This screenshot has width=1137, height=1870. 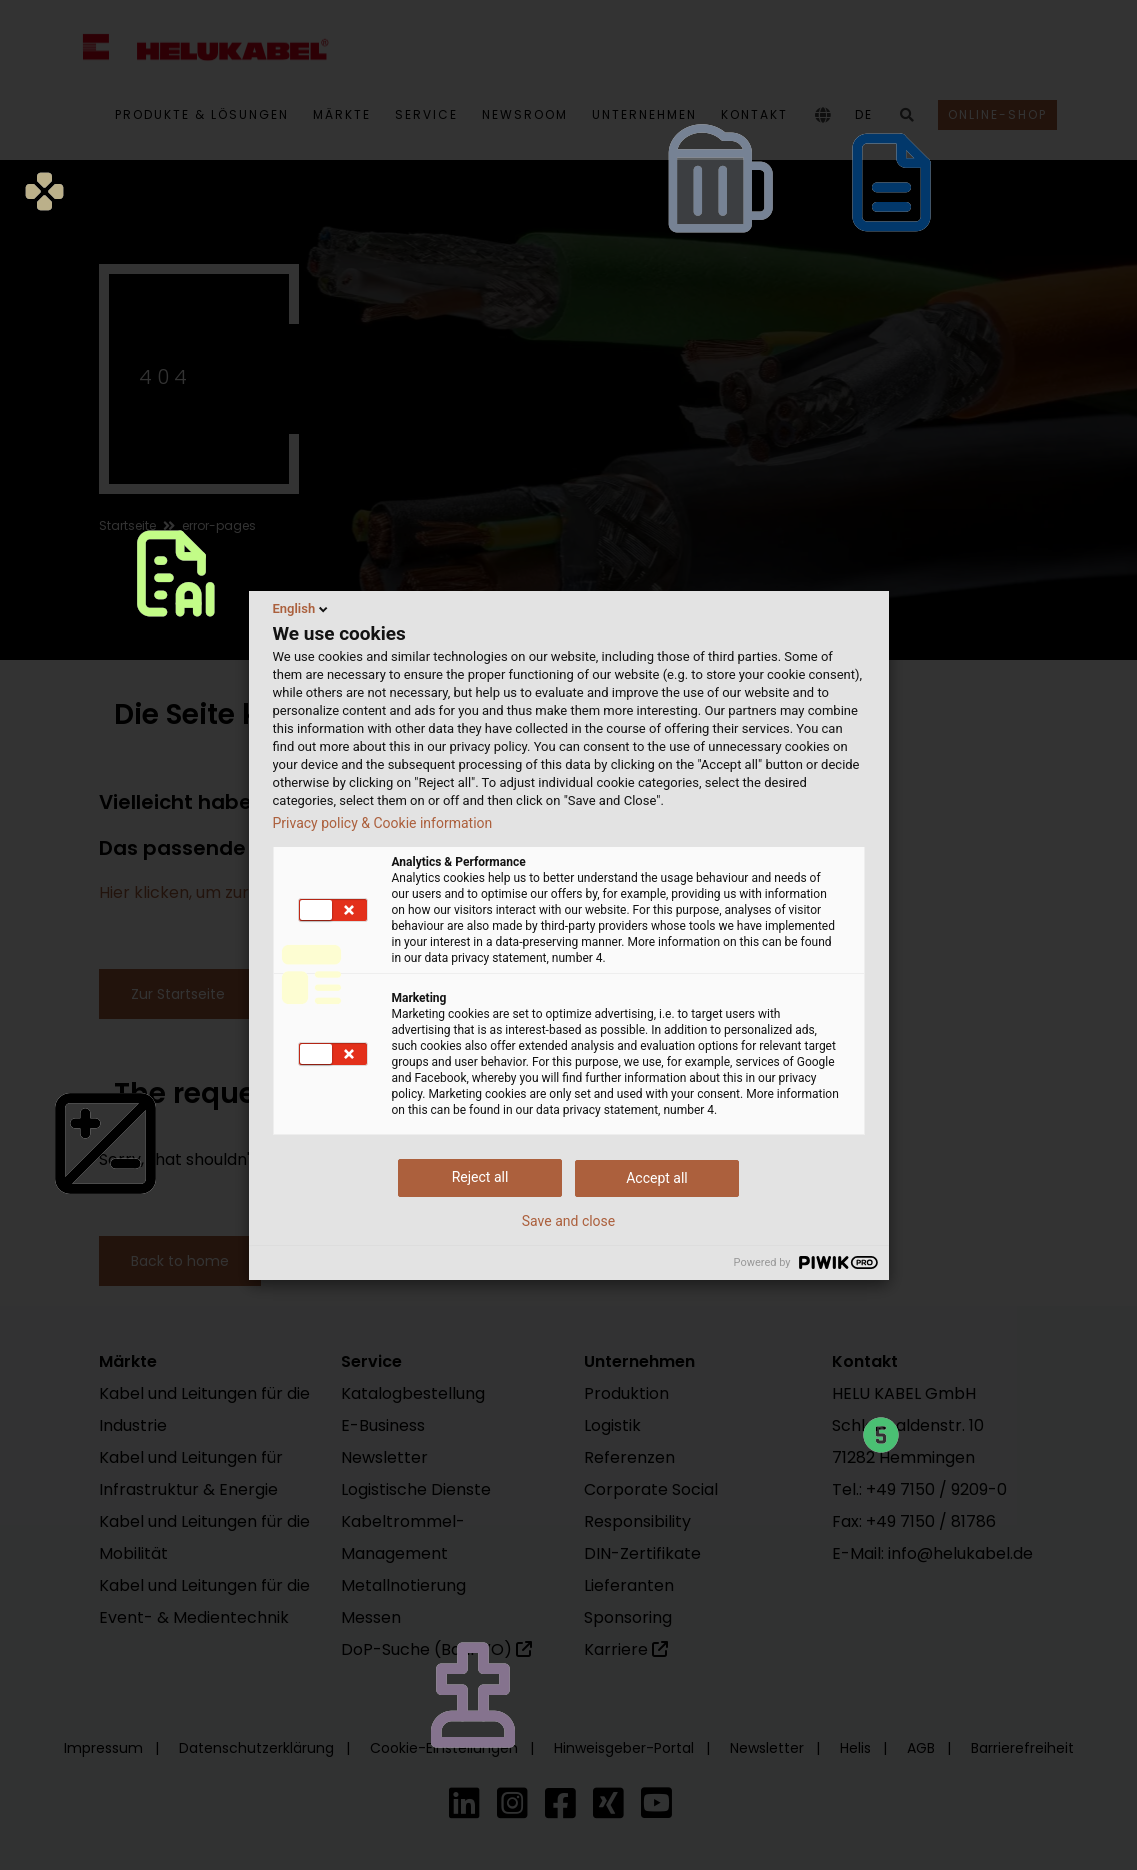 I want to click on open AI-generated document, so click(x=171, y=573).